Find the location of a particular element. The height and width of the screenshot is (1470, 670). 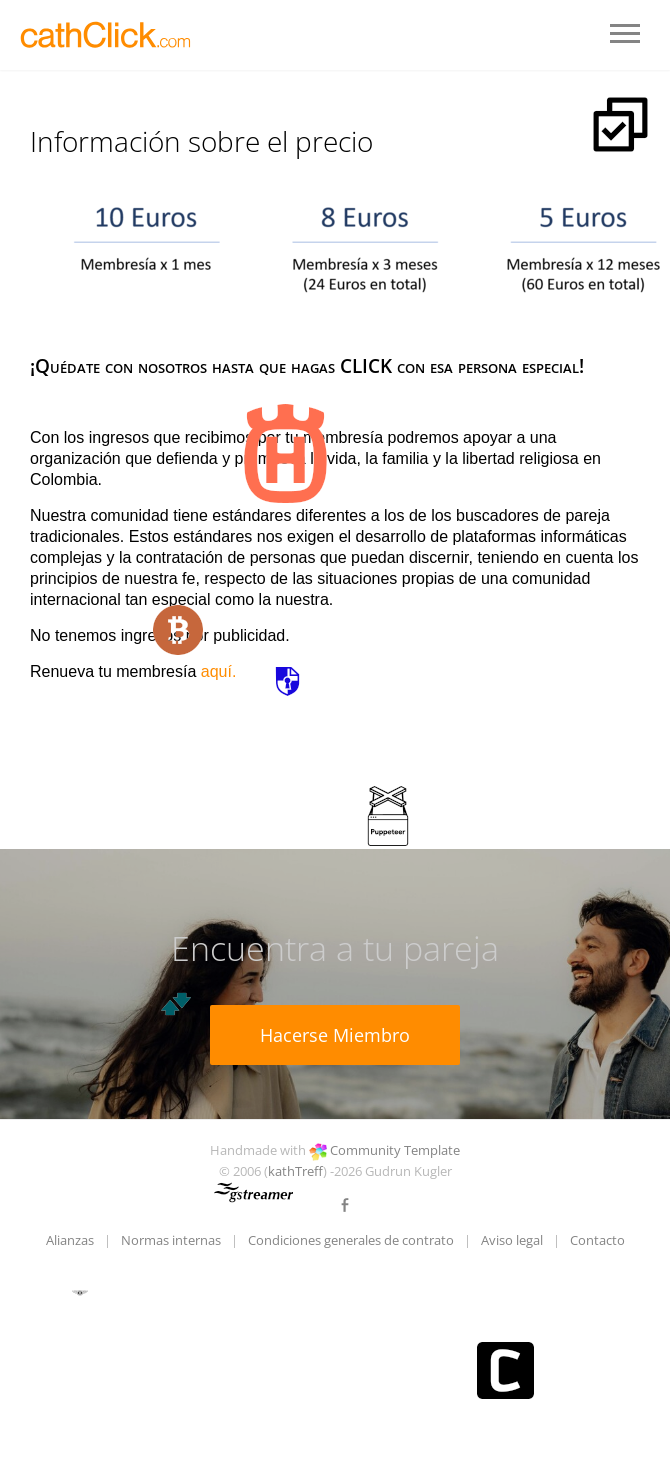

gstreamer multimedia framework logo is located at coordinates (253, 1192).